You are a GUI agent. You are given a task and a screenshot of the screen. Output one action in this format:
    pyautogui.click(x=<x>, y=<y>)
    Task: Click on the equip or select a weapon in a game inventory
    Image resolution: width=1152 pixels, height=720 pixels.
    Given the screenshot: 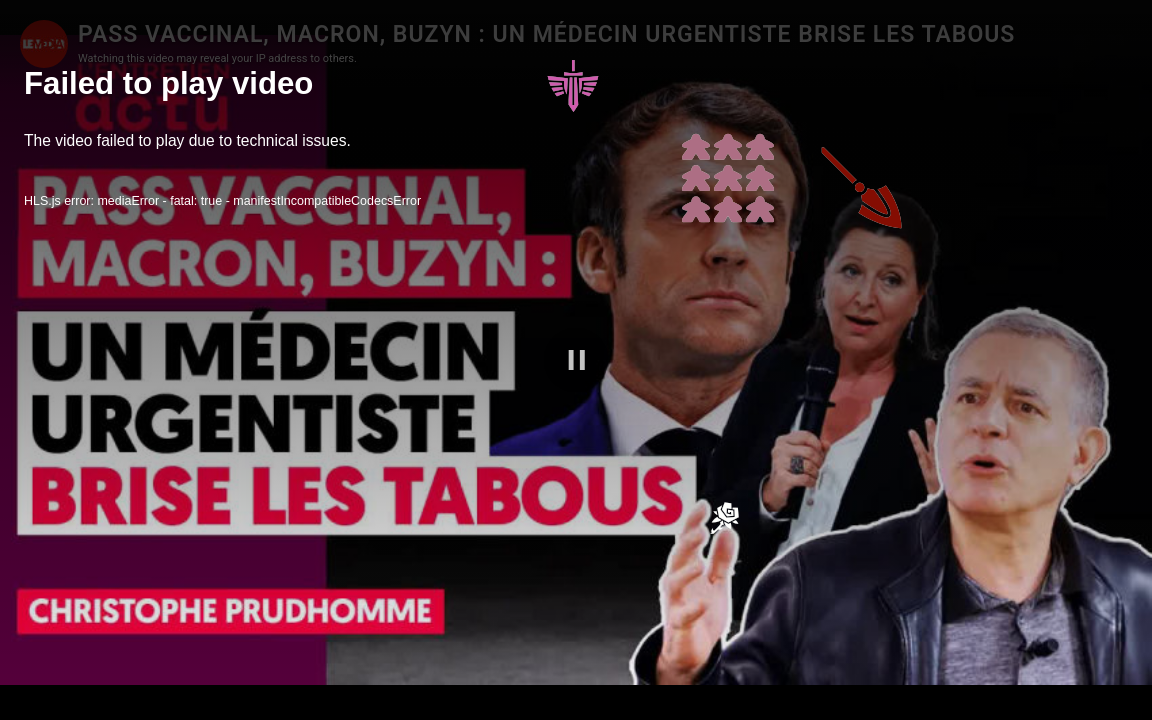 What is the action you would take?
    pyautogui.click(x=573, y=86)
    